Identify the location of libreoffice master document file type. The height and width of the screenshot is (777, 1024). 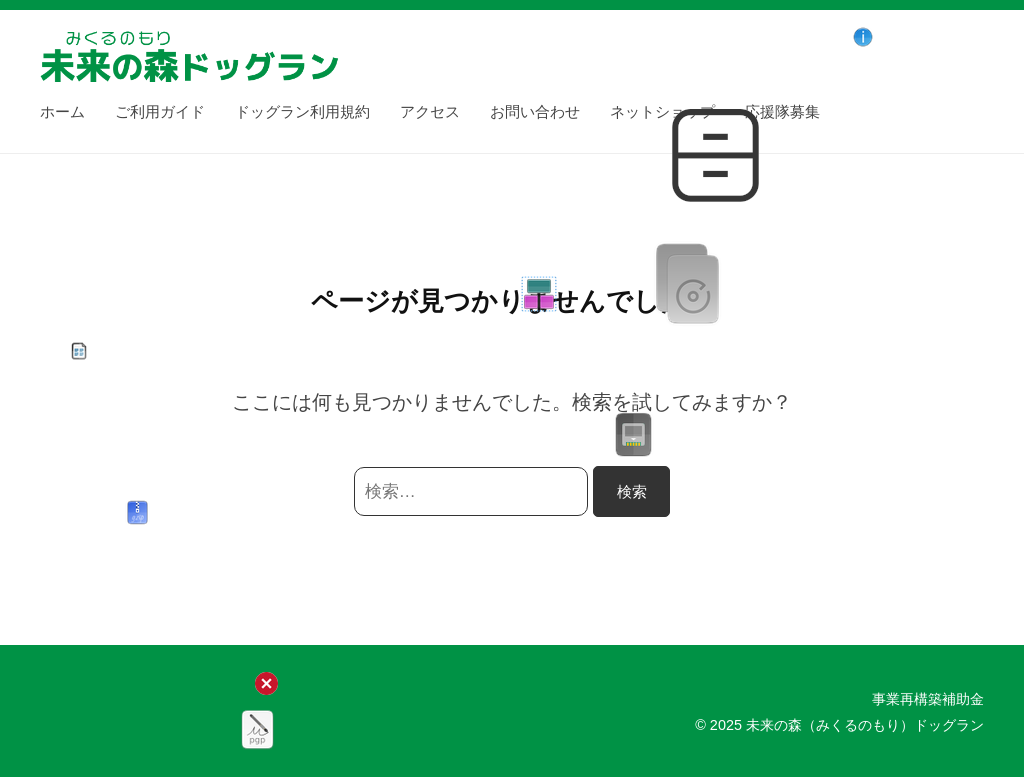
(79, 351).